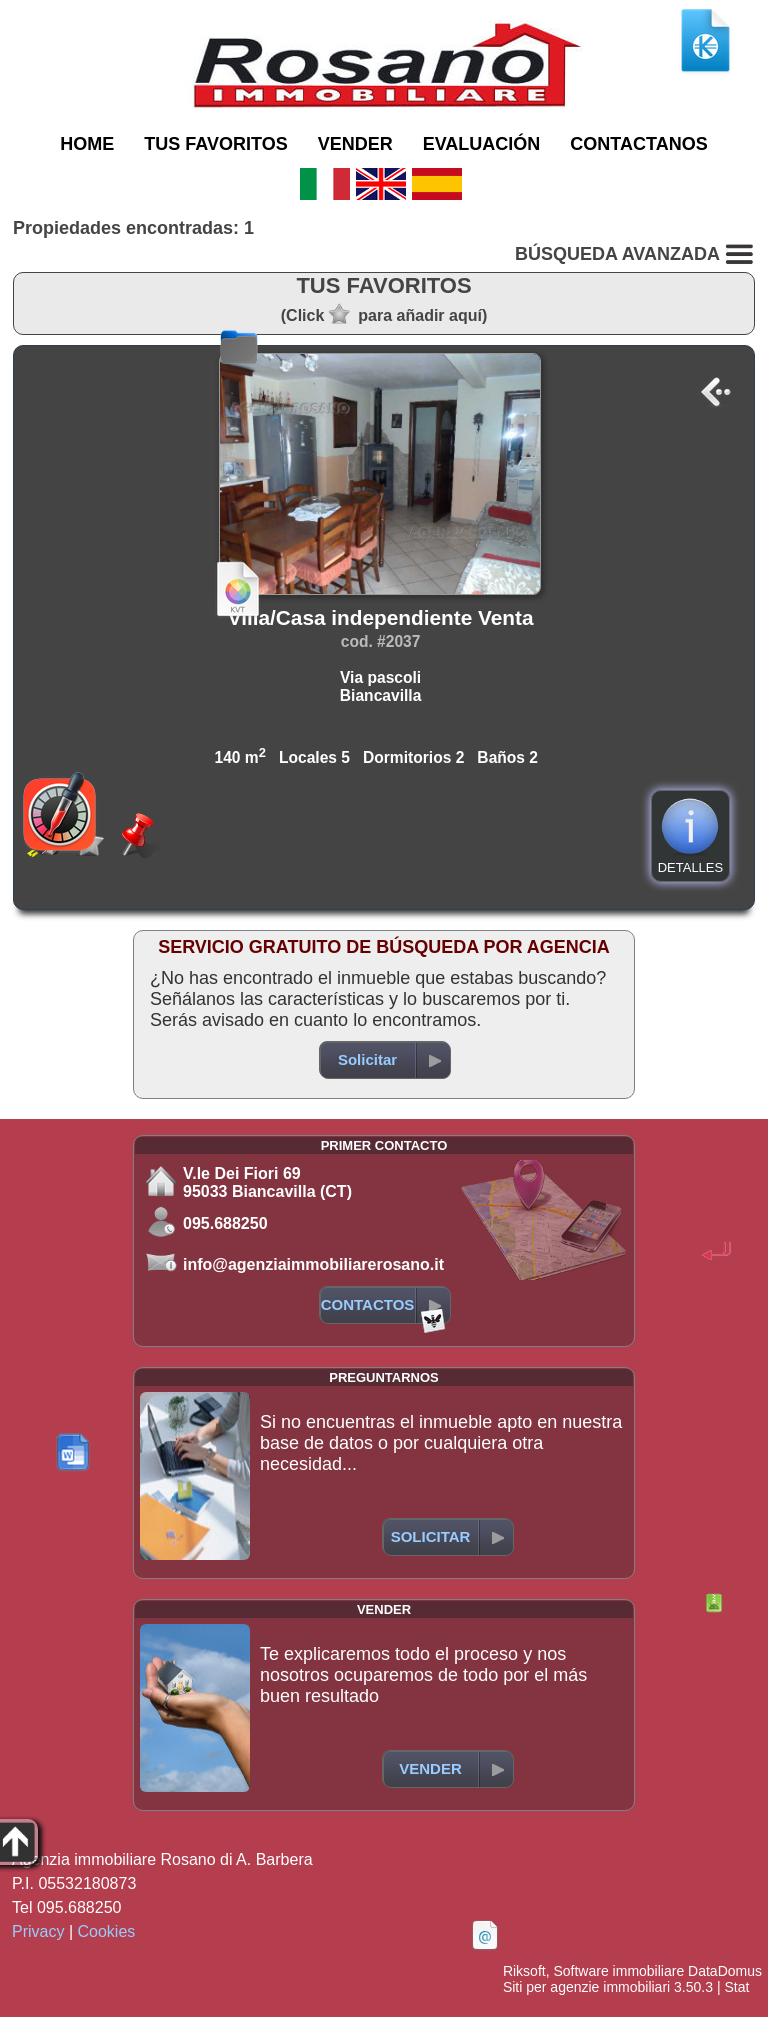  Describe the element at coordinates (239, 347) in the screenshot. I see `open a folder or directory` at that location.